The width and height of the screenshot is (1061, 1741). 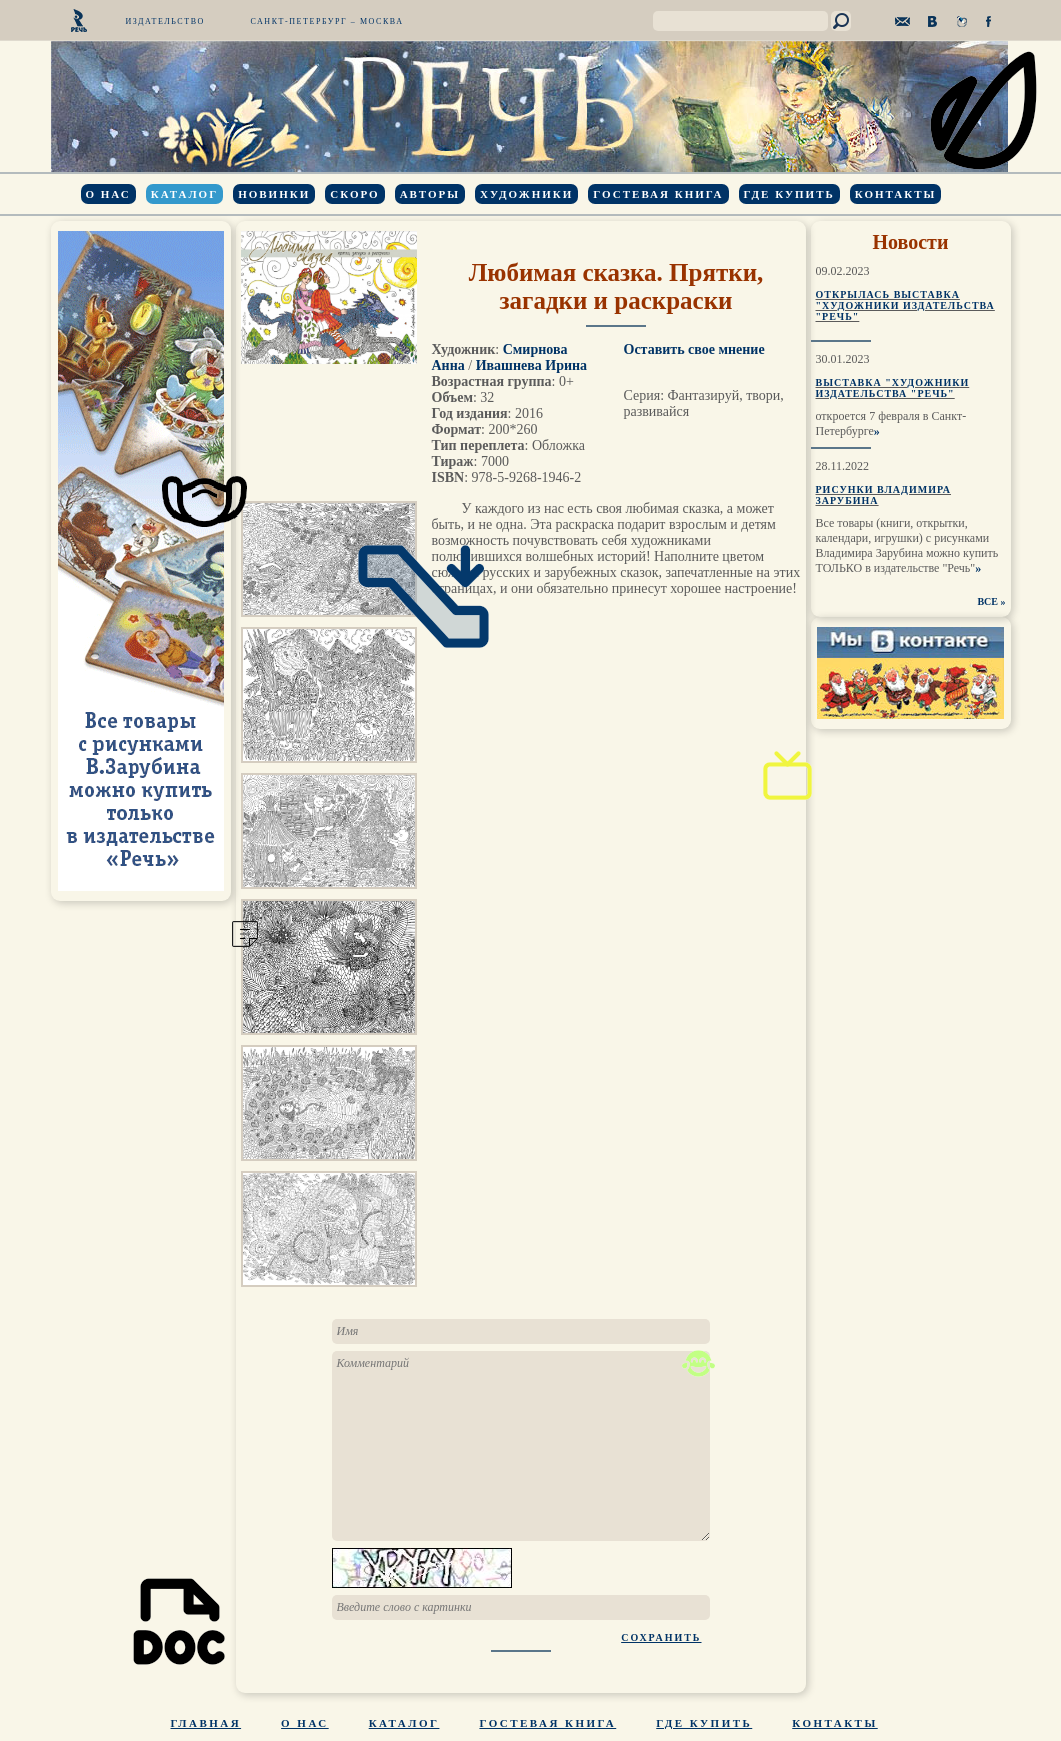 I want to click on indicates escalator going down, so click(x=423, y=596).